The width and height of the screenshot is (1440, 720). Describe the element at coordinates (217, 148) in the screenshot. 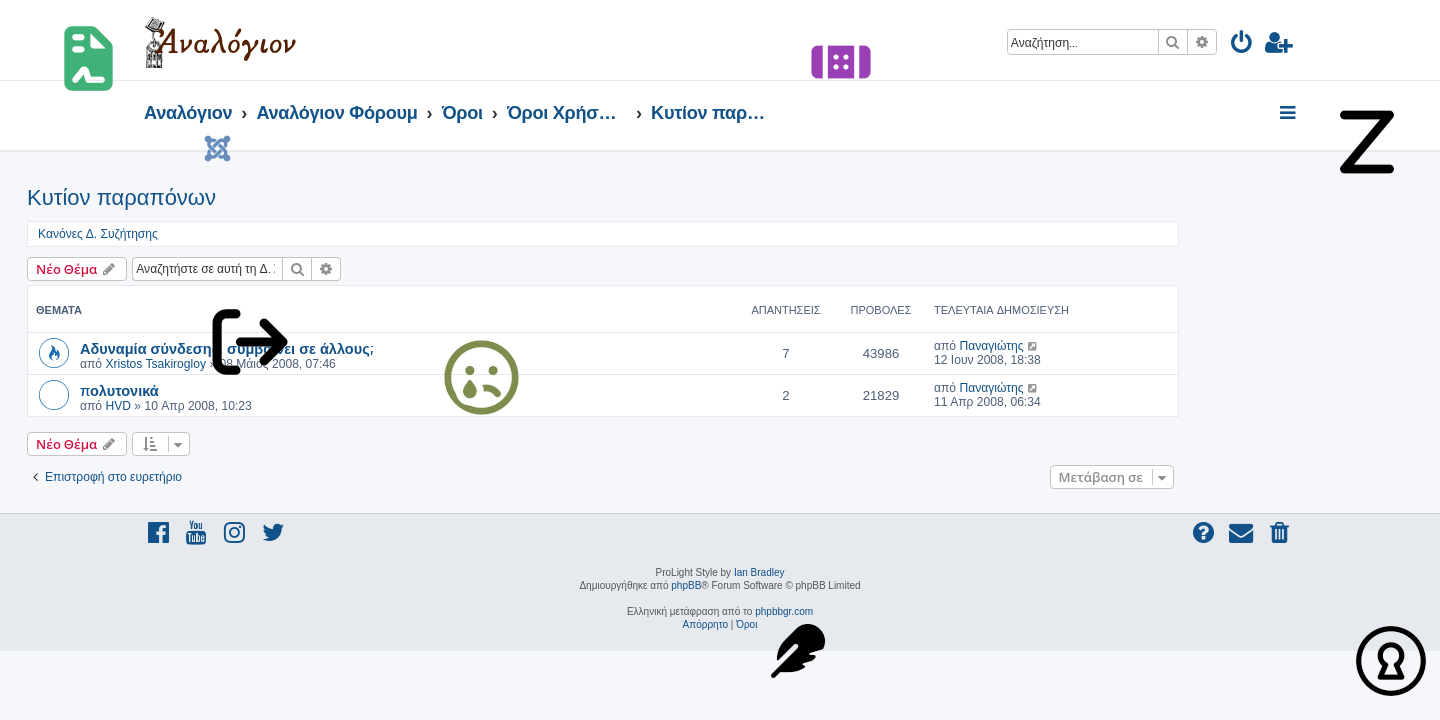

I see `joomla content management system logo` at that location.